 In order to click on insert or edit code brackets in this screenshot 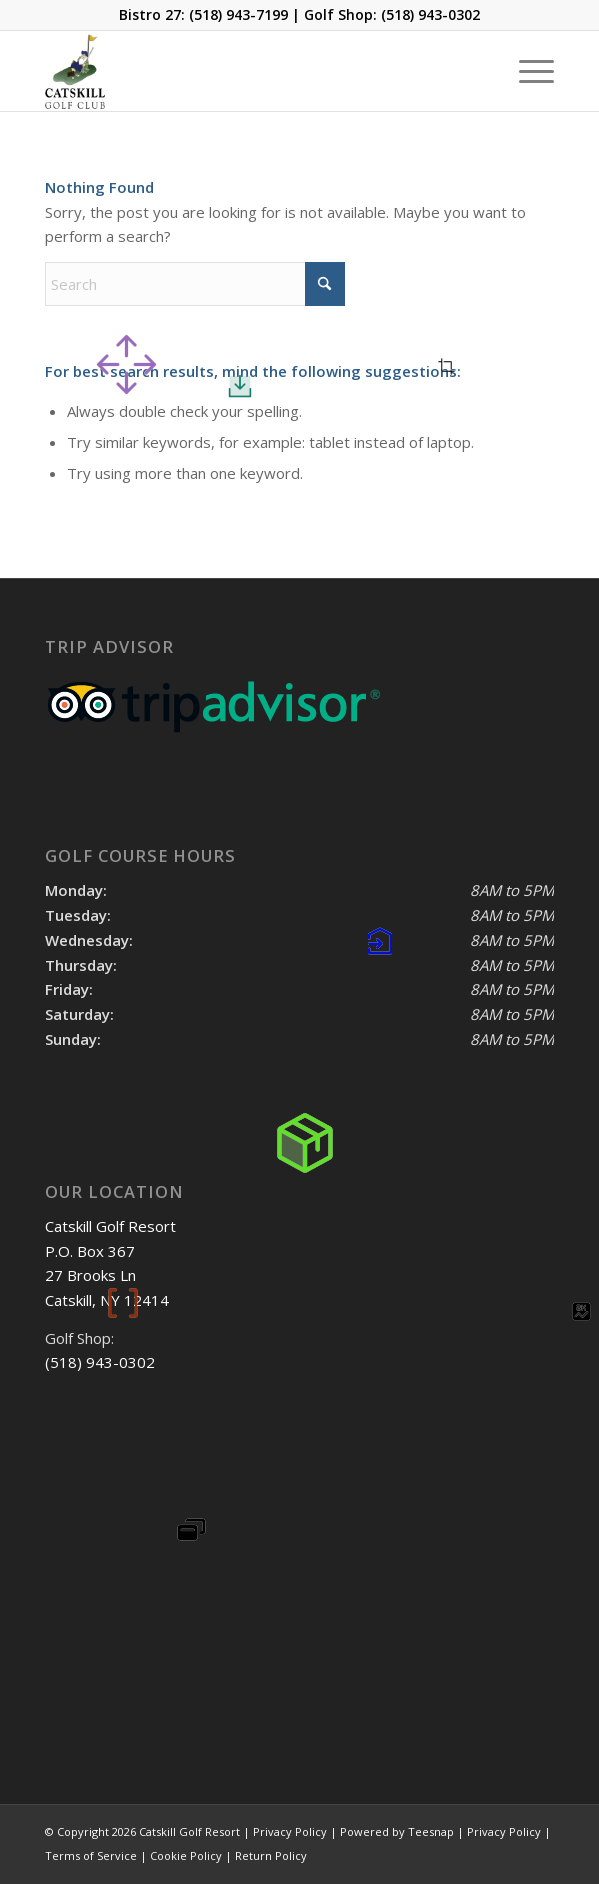, I will do `click(123, 1303)`.